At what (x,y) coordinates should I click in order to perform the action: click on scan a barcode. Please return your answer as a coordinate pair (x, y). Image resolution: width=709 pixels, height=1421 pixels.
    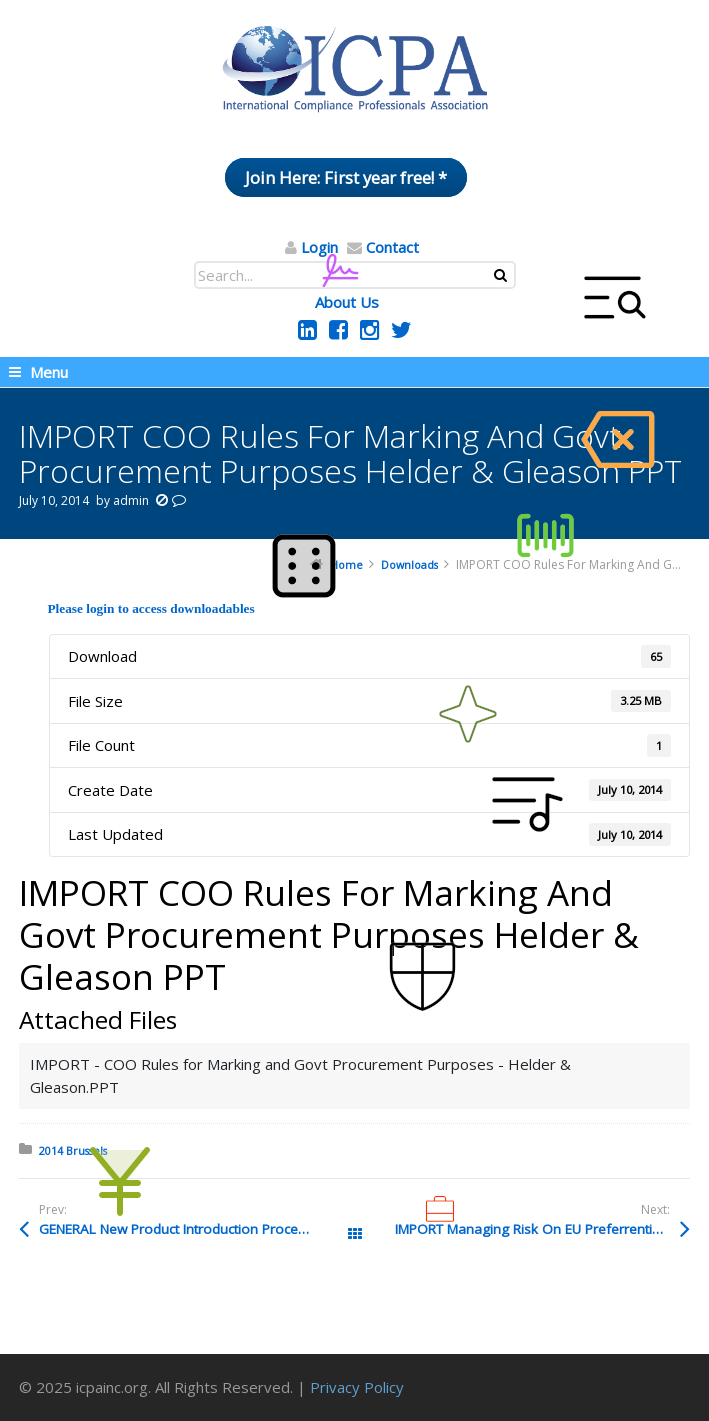
    Looking at the image, I should click on (545, 535).